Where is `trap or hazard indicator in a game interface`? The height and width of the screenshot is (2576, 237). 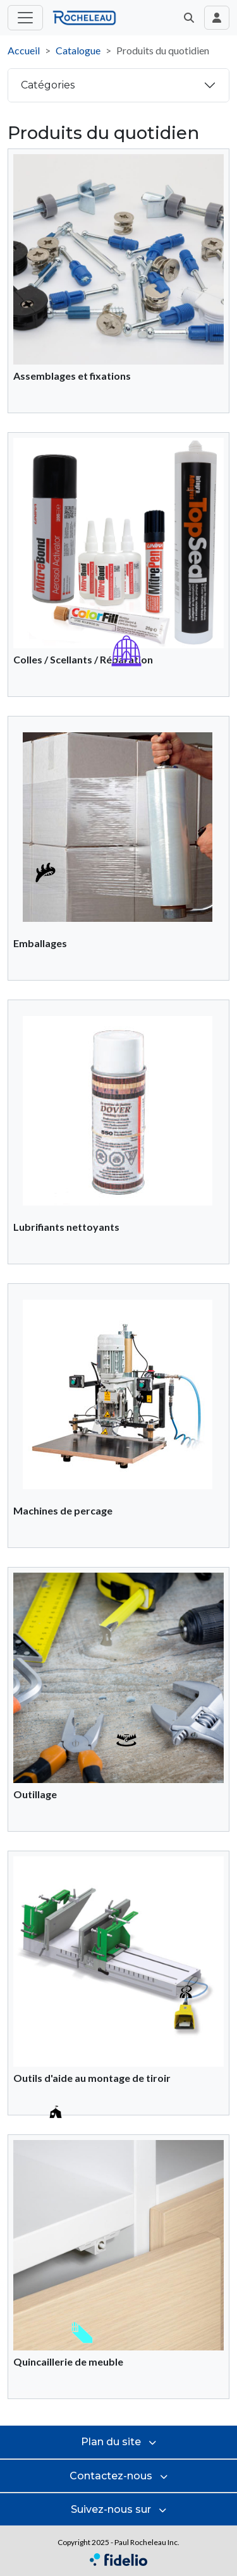 trap or hazard indicator in a game interface is located at coordinates (126, 1738).